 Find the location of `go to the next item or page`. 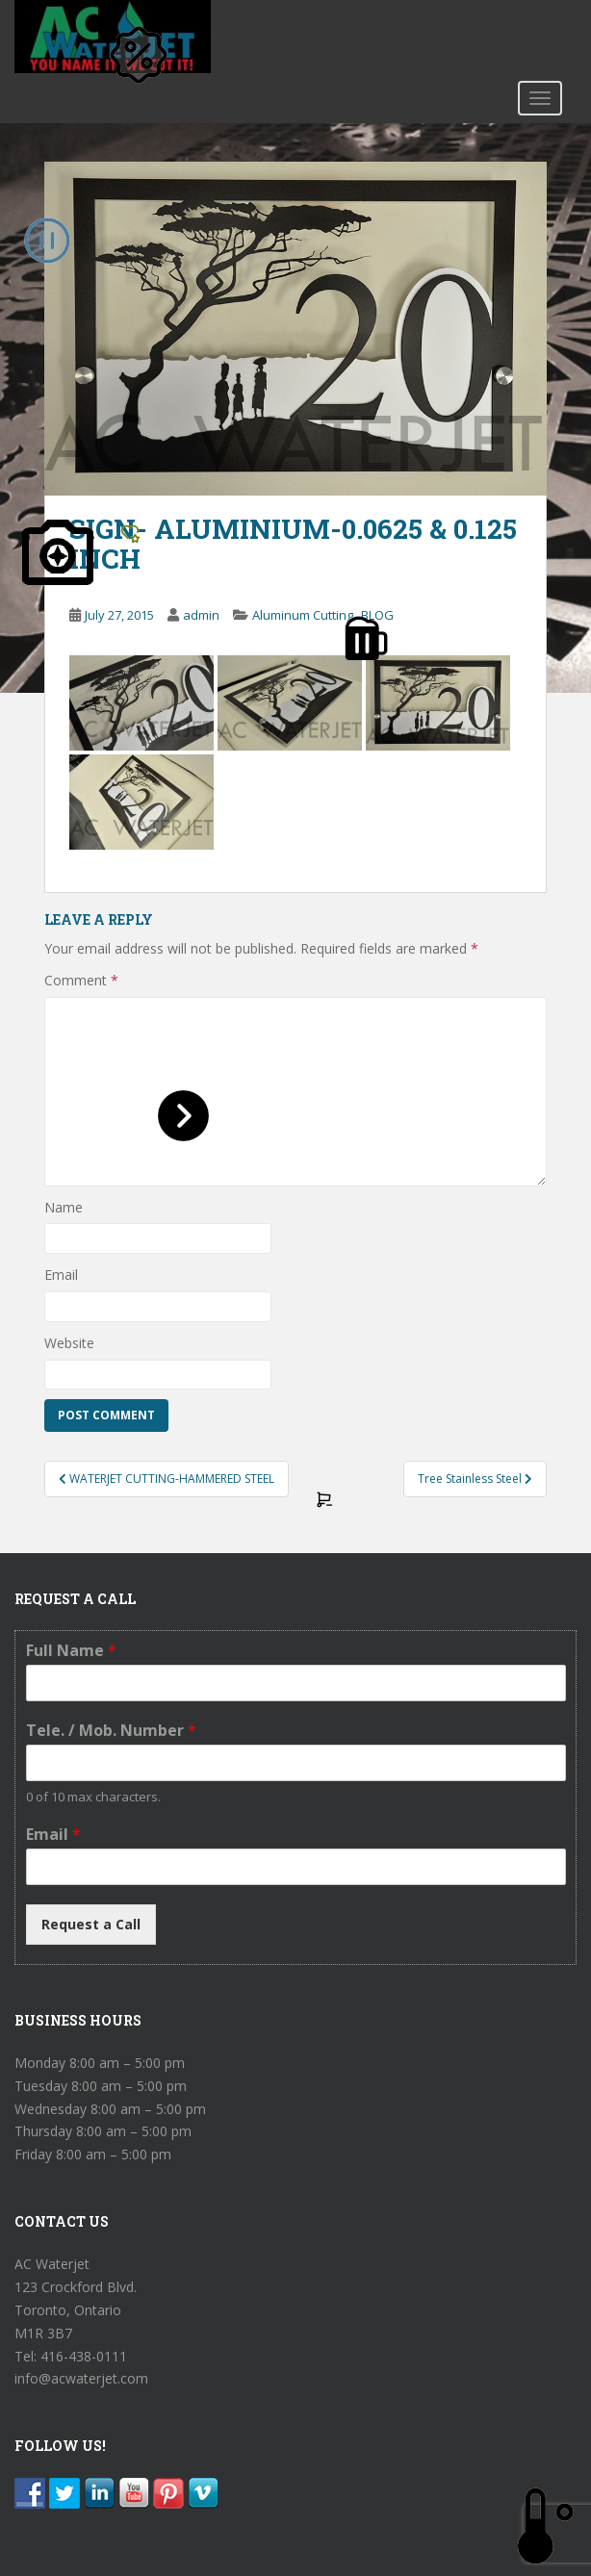

go to the next item or page is located at coordinates (183, 1115).